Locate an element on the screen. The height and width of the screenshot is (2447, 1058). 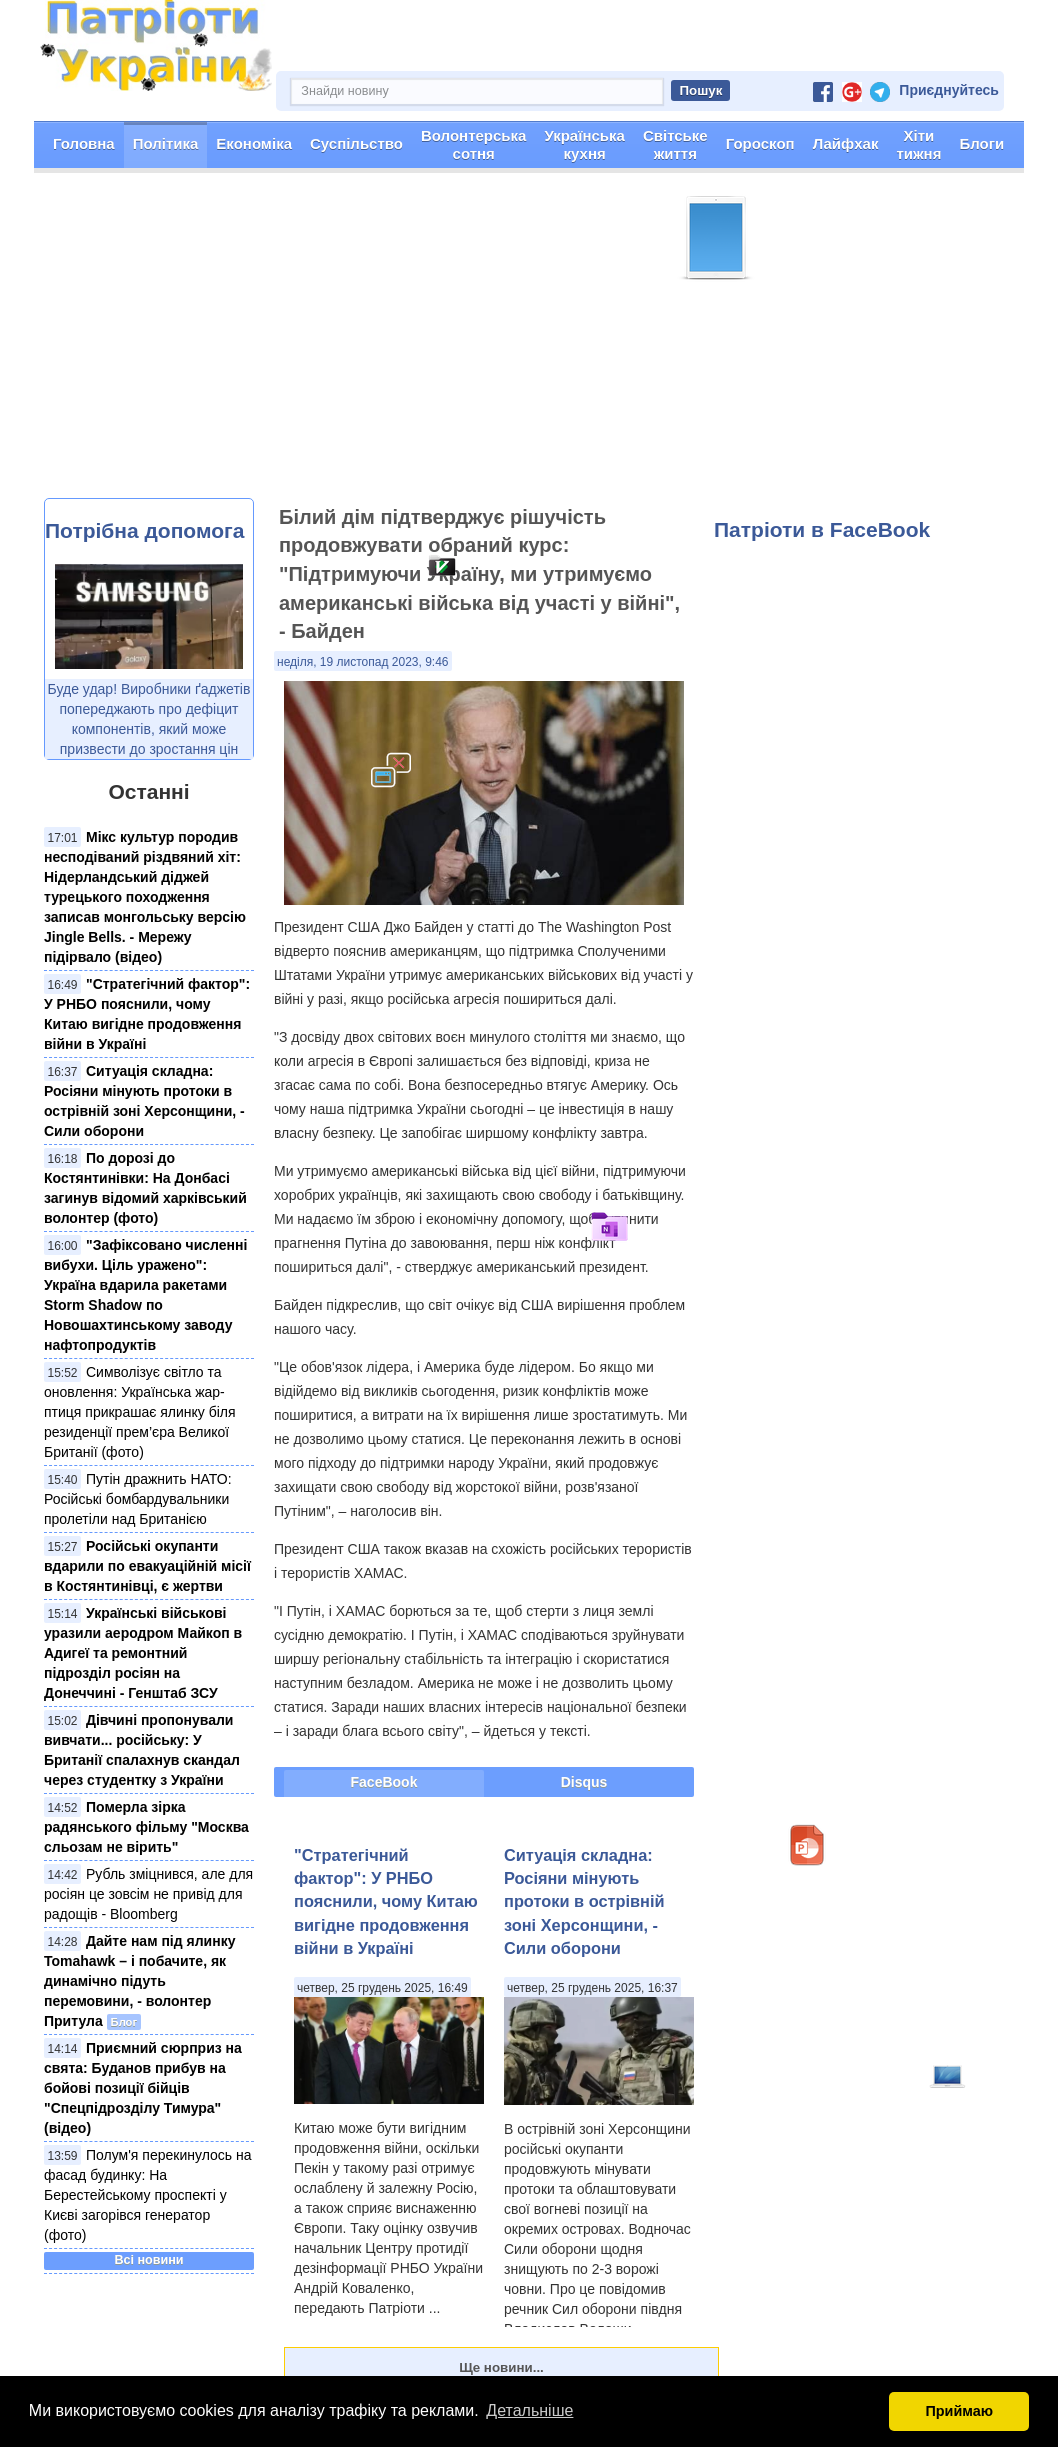
open folder containing Microsoft OneNote files is located at coordinates (609, 1227).